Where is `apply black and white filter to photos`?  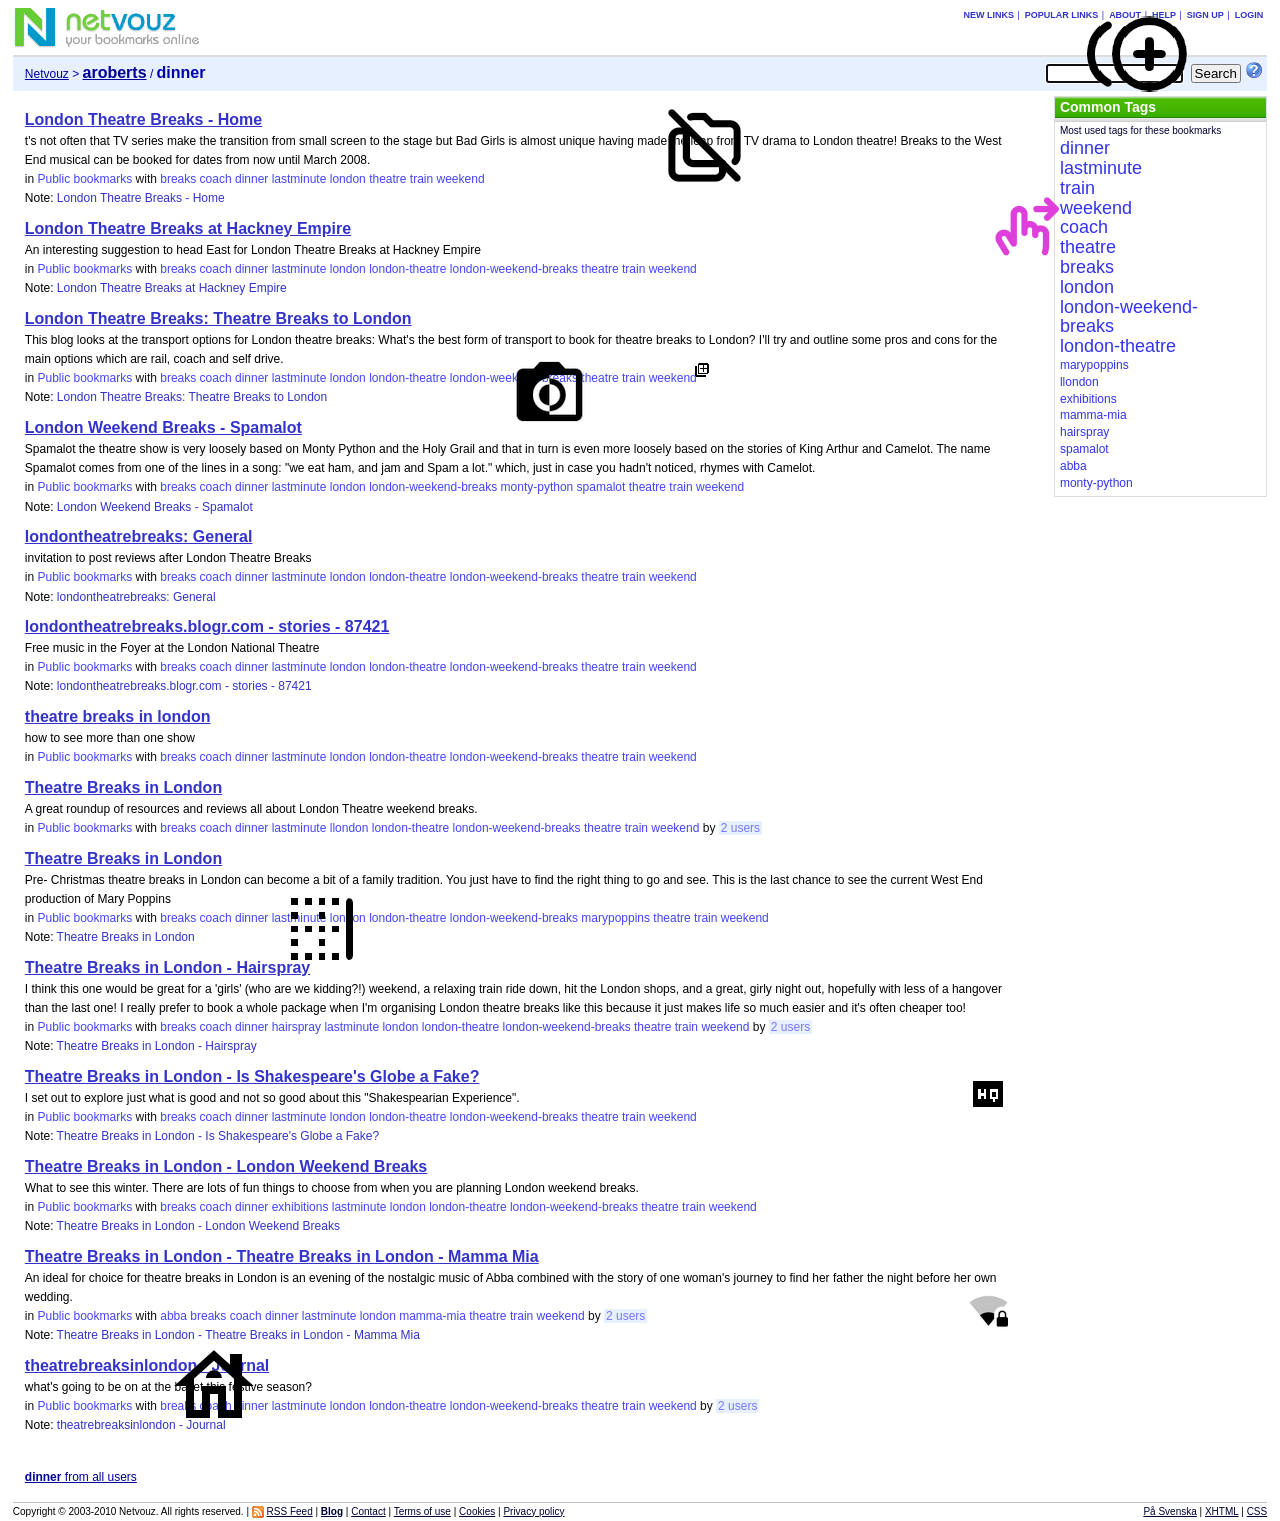
apply black and white filter to photos is located at coordinates (549, 391).